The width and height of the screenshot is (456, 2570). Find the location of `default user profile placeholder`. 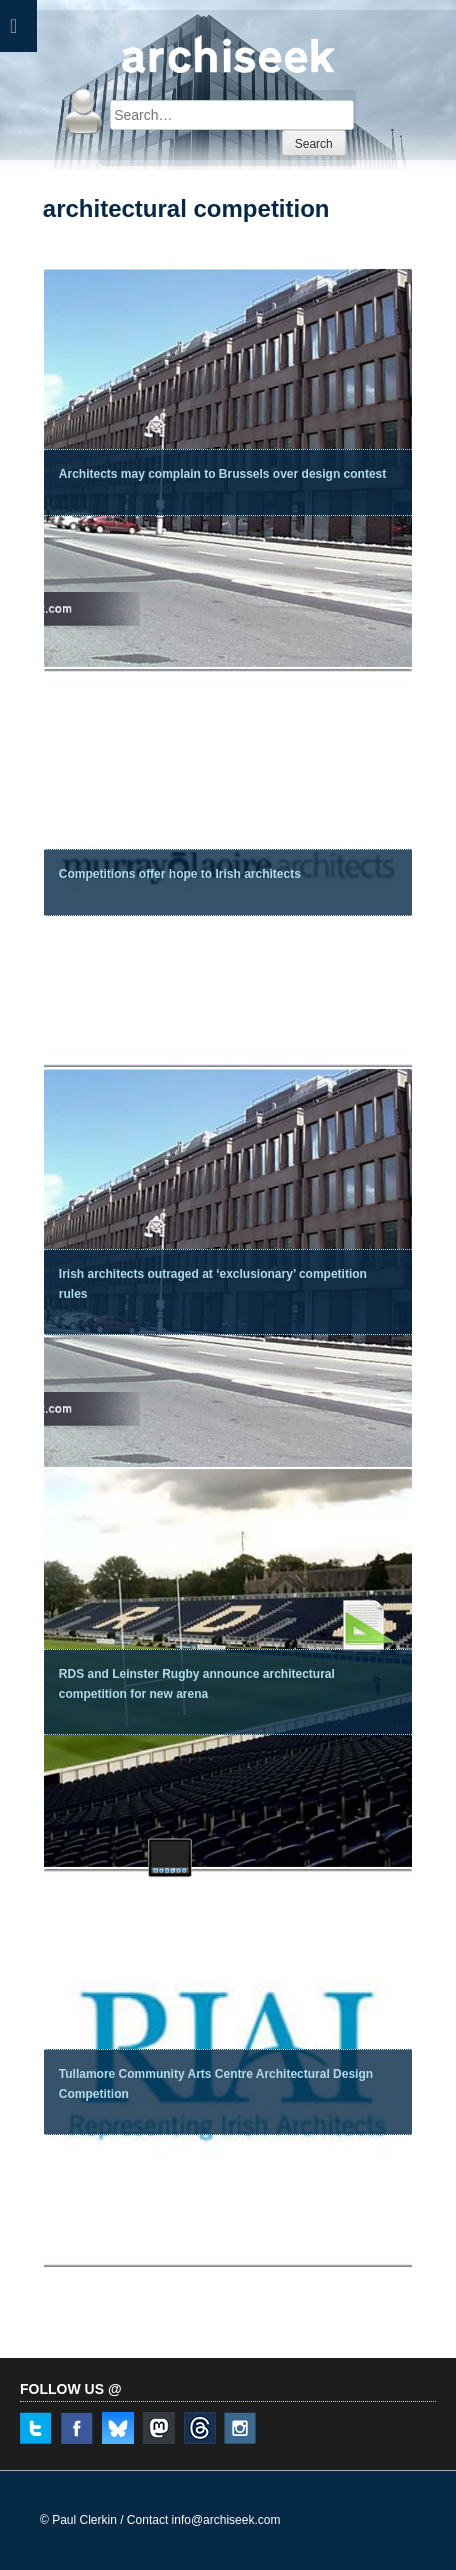

default user profile placeholder is located at coordinates (83, 113).